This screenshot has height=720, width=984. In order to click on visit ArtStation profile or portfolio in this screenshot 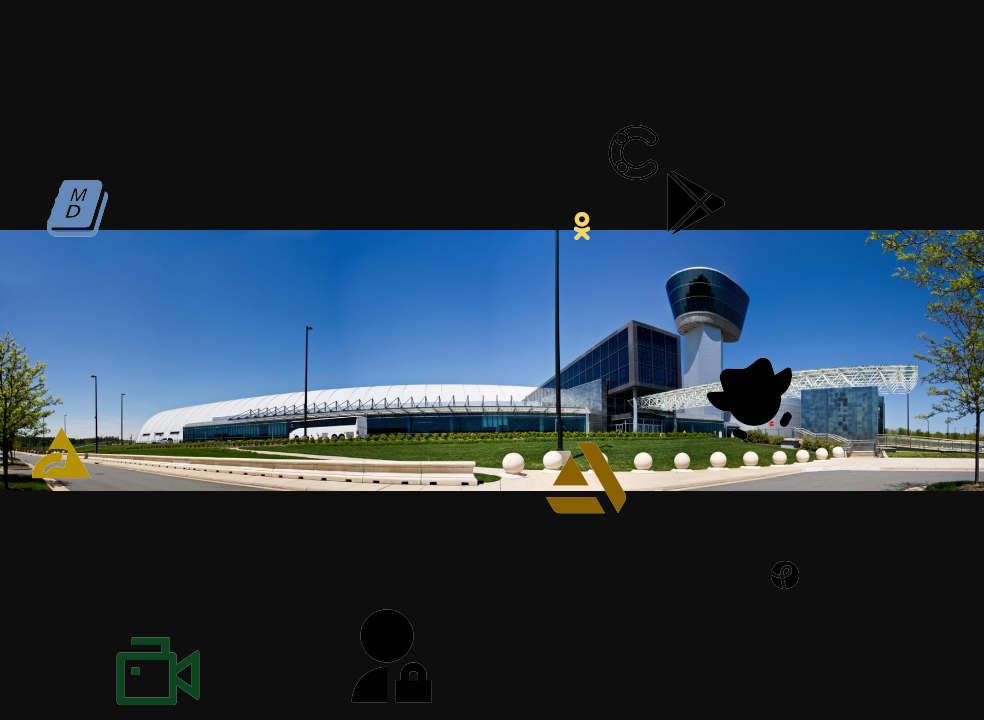, I will do `click(586, 478)`.